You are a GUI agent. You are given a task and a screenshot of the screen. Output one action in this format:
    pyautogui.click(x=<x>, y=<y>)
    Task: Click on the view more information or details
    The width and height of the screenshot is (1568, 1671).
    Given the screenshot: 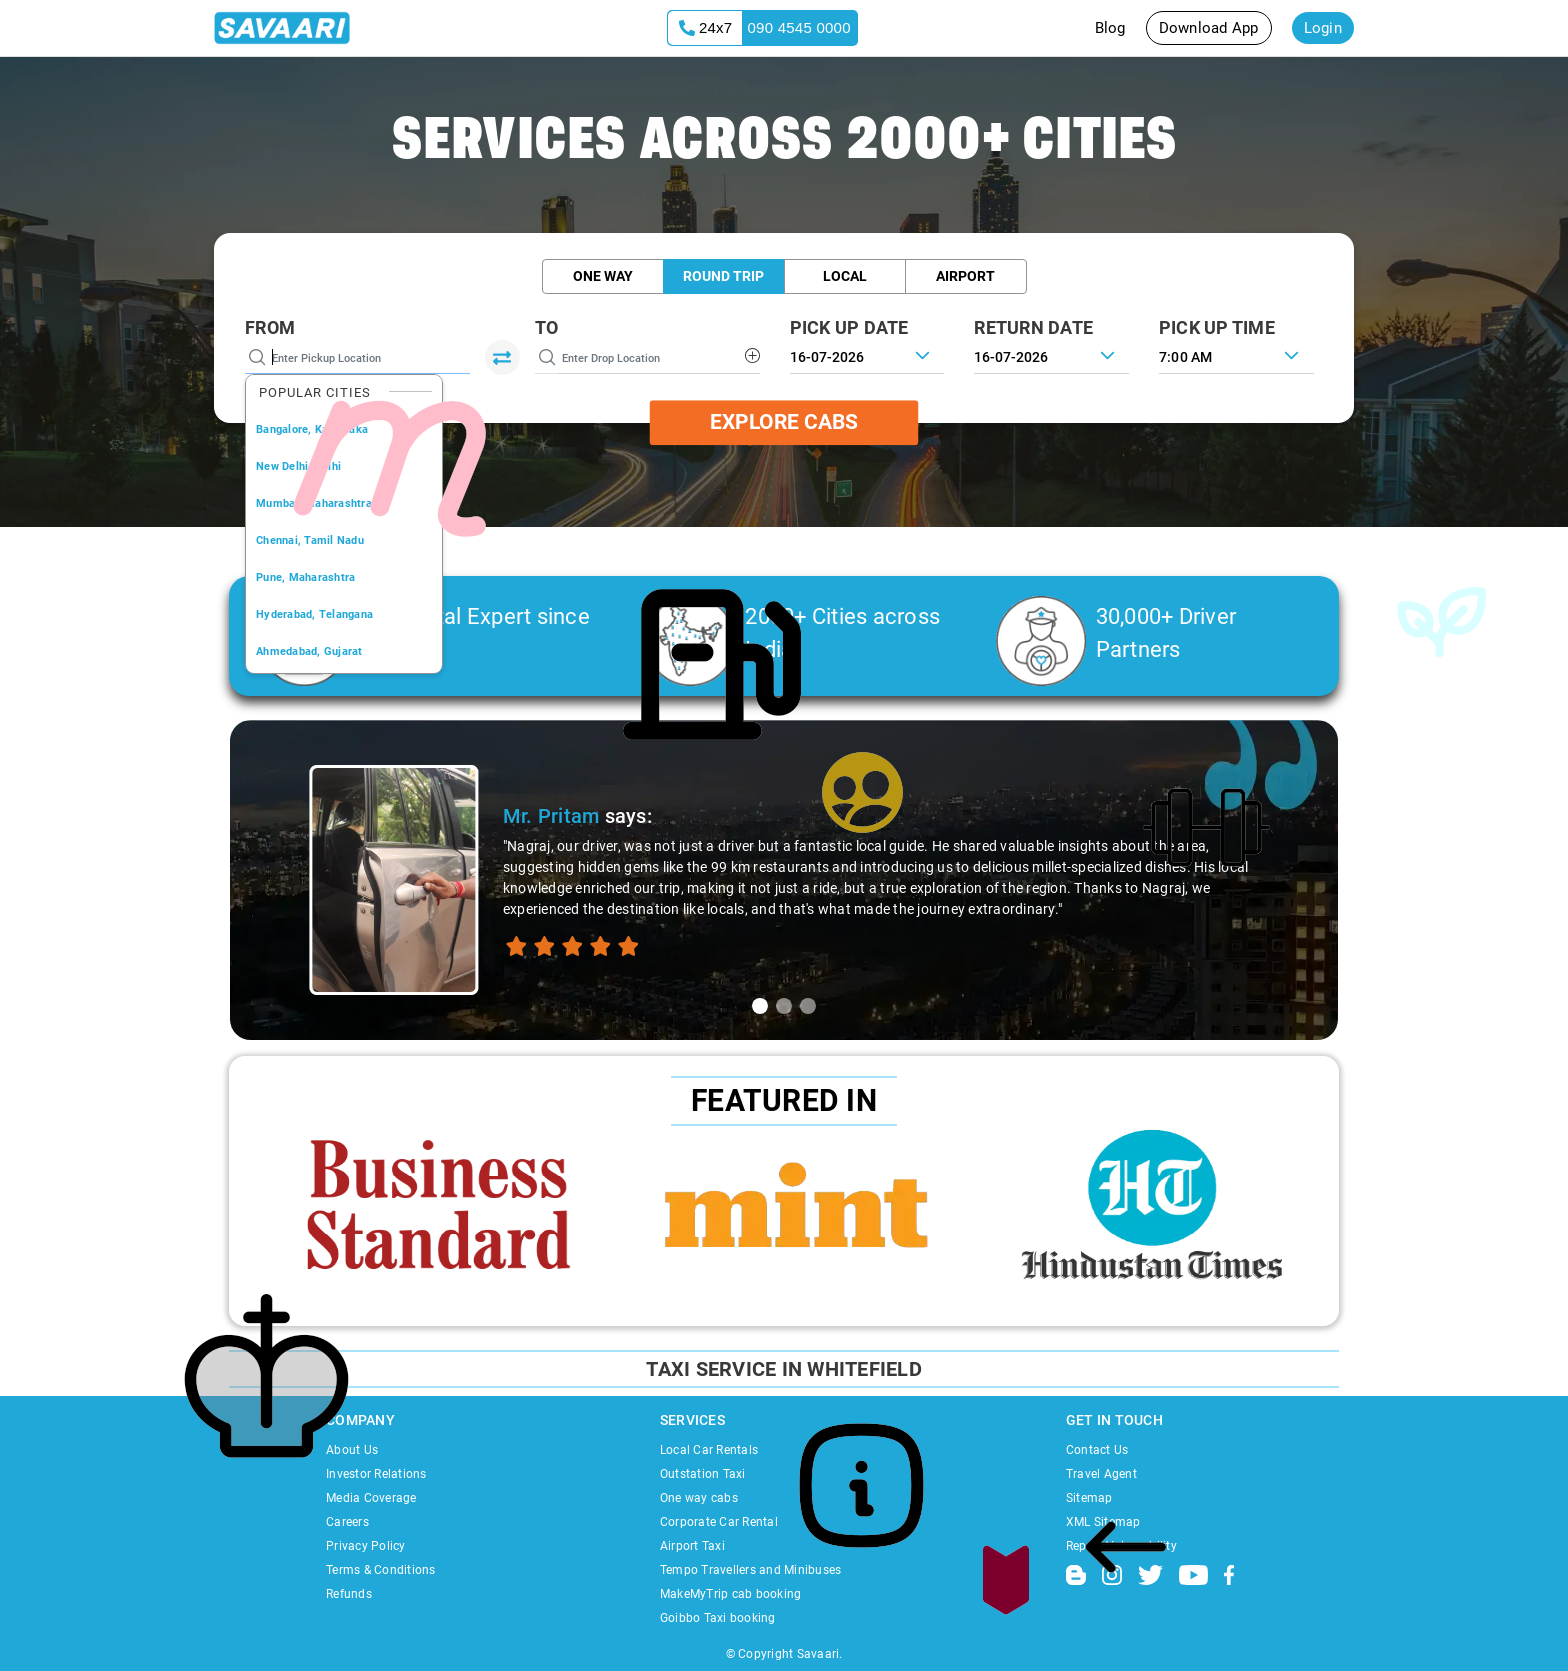 What is the action you would take?
    pyautogui.click(x=861, y=1485)
    